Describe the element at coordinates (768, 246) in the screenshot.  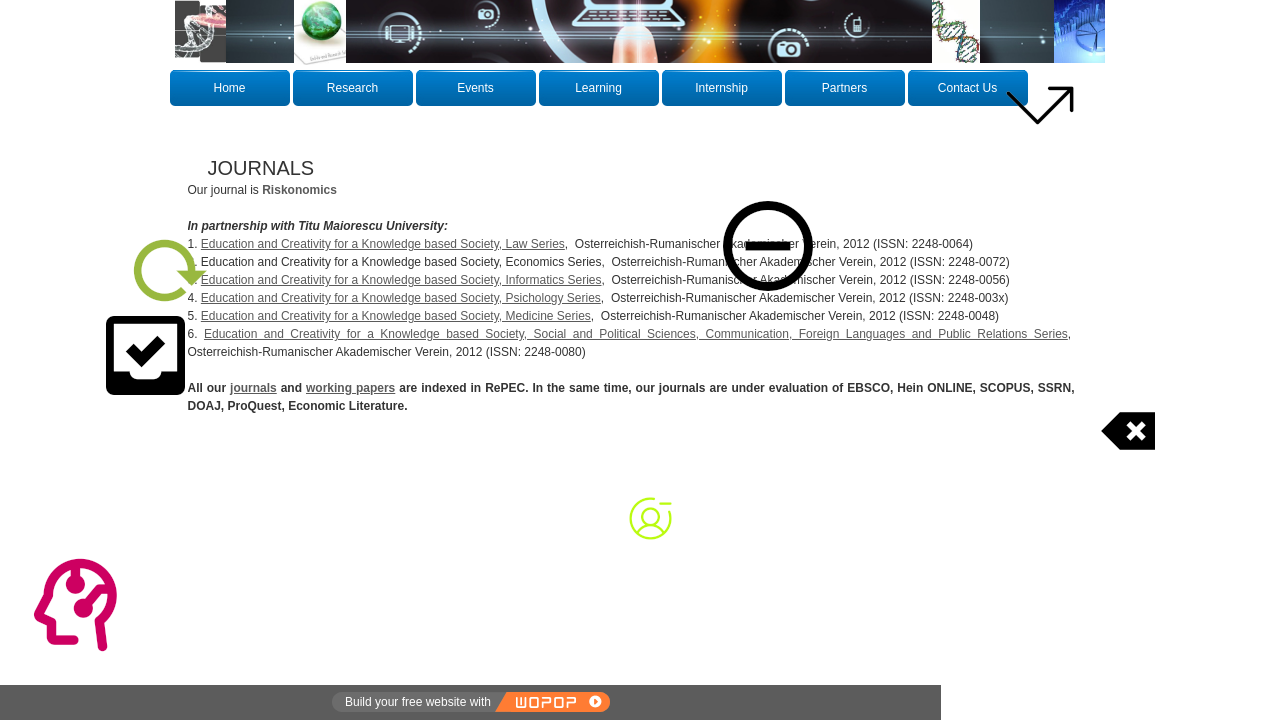
I see `remove an item from a list or cart` at that location.